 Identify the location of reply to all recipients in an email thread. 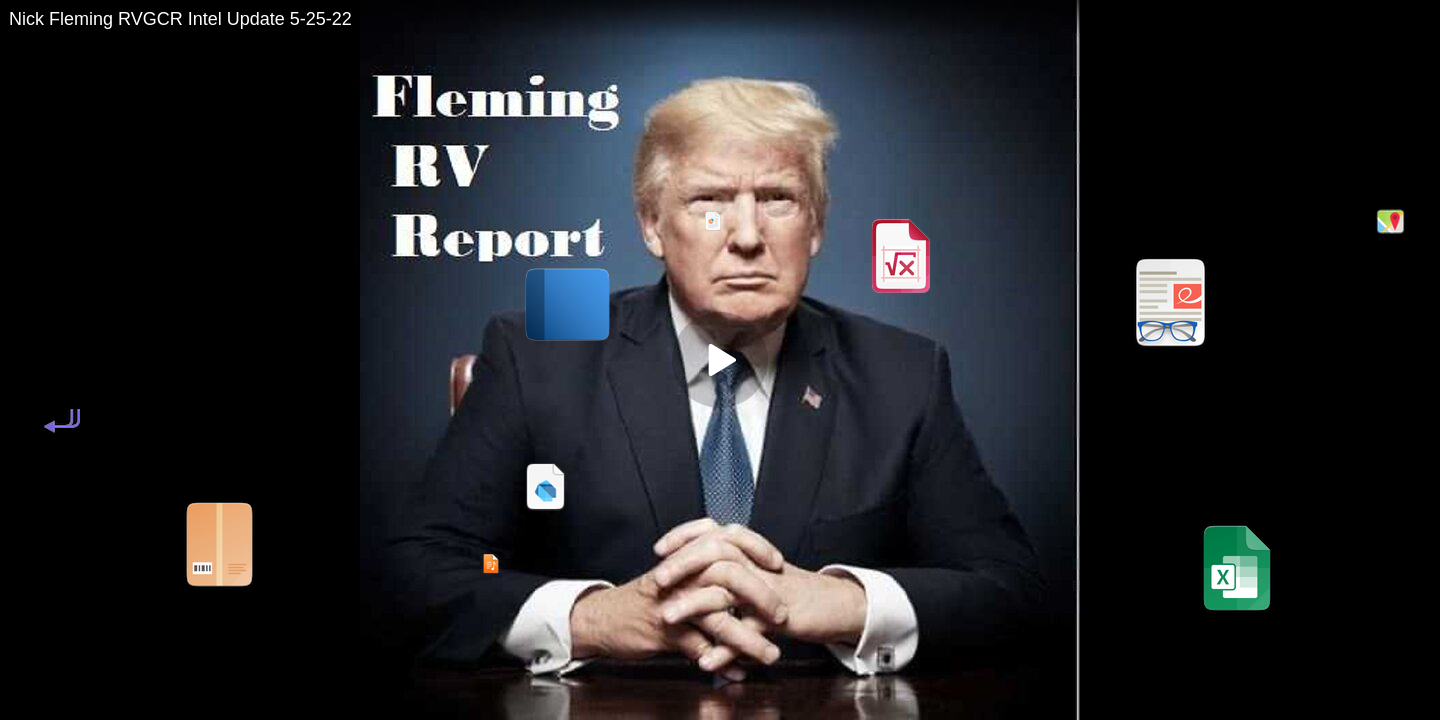
(61, 418).